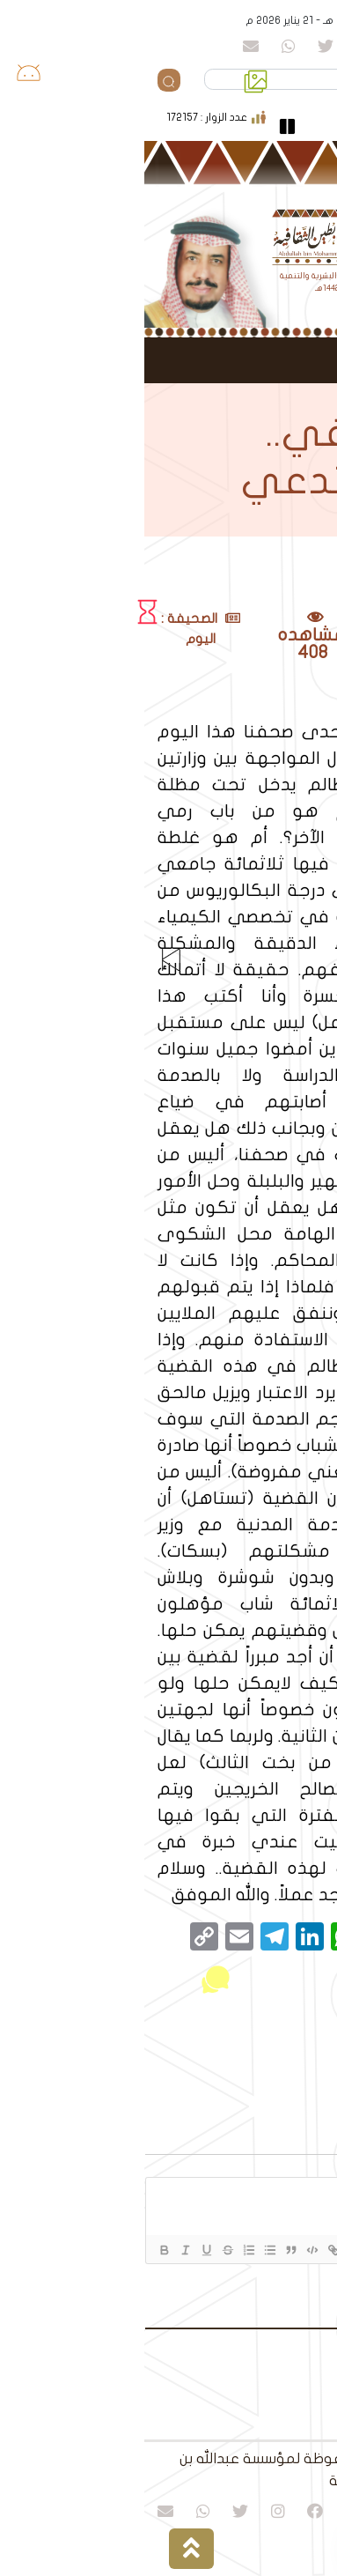  Describe the element at coordinates (28, 73) in the screenshot. I see `android operating system logo` at that location.